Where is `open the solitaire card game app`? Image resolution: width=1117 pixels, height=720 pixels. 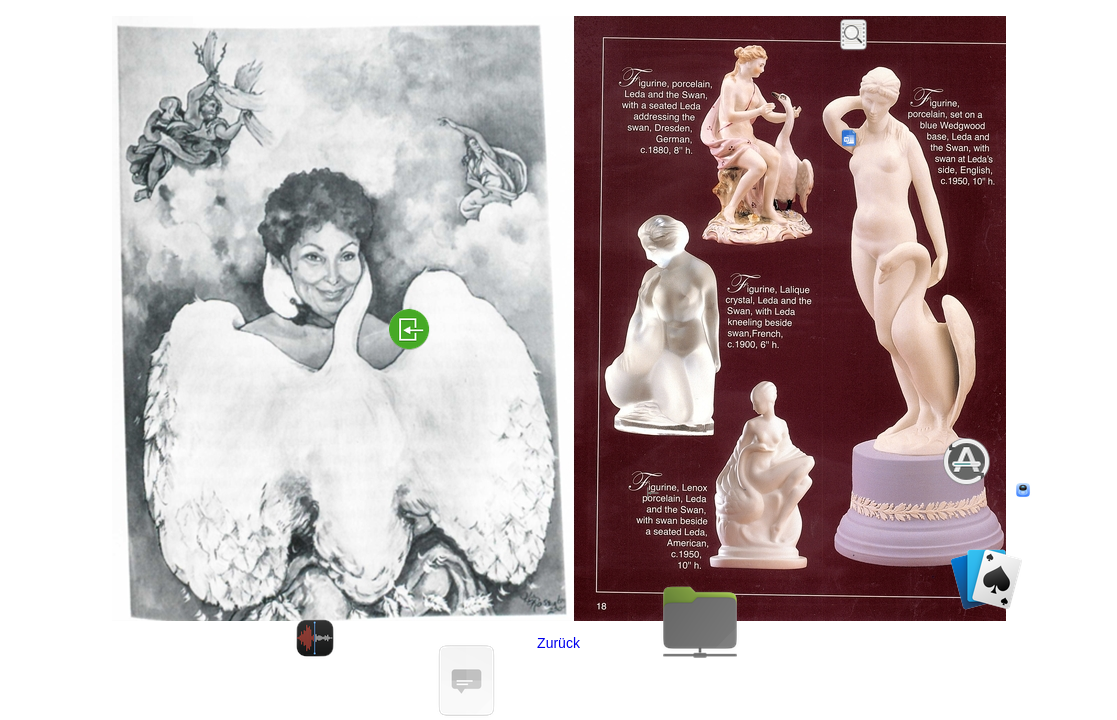 open the solitaire card game app is located at coordinates (986, 579).